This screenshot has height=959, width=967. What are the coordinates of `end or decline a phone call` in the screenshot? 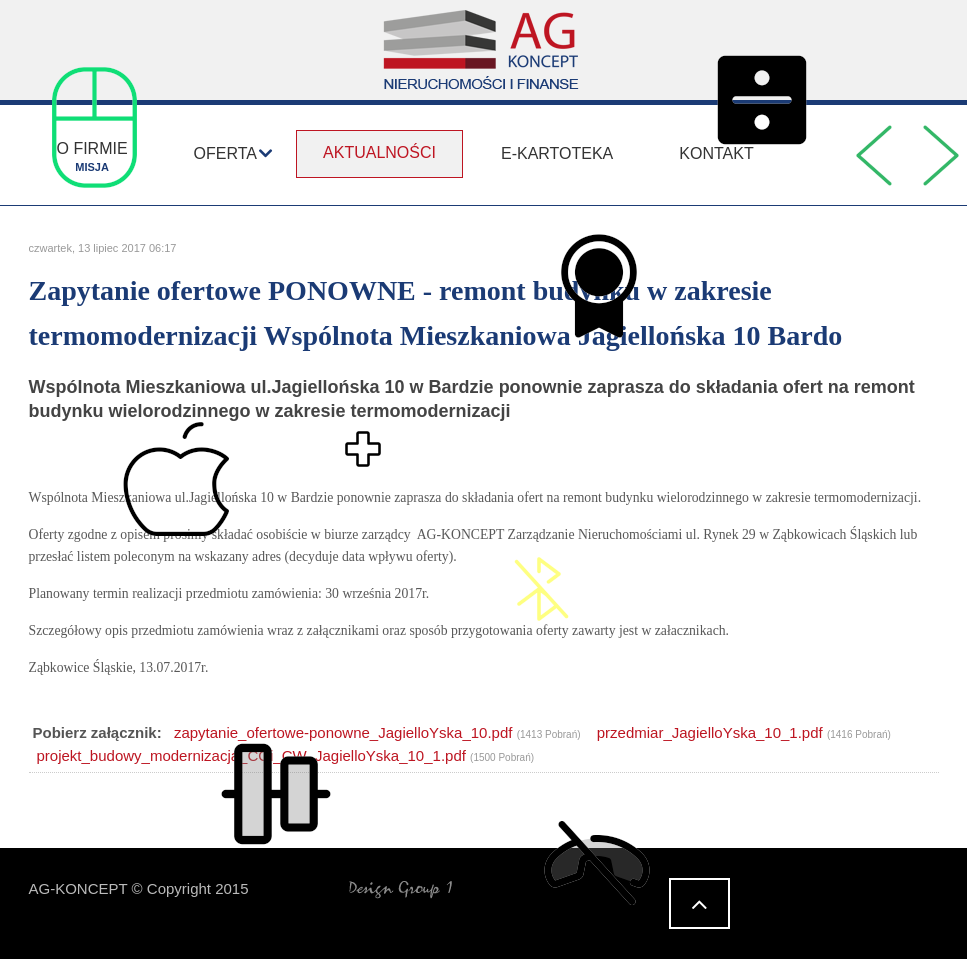 It's located at (597, 863).